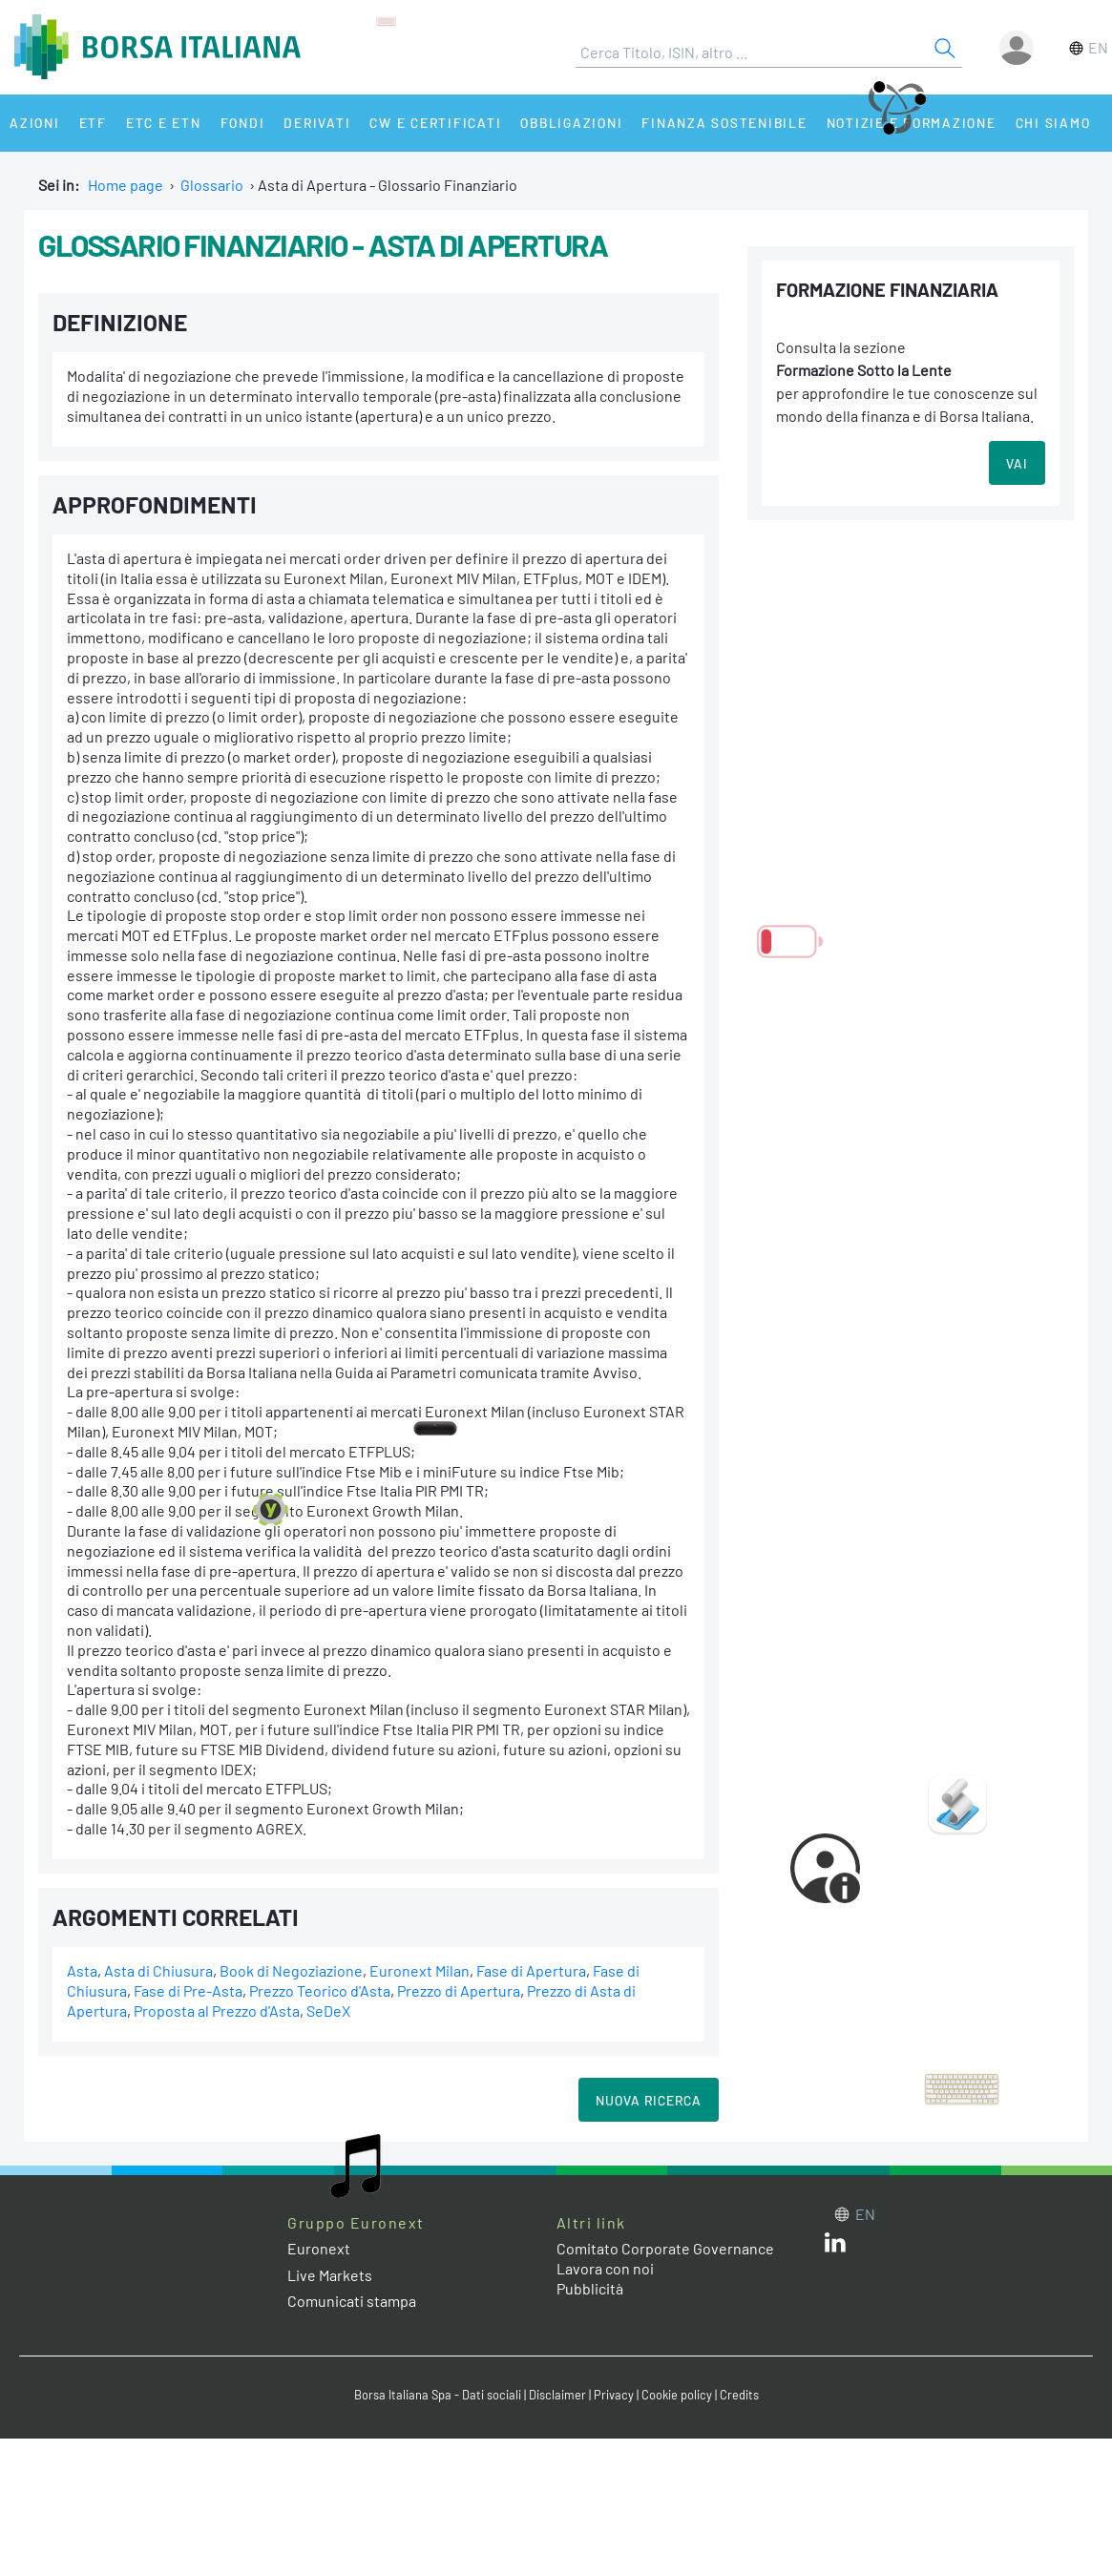 This screenshot has width=1112, height=2576. Describe the element at coordinates (357, 2166) in the screenshot. I see `access your music folder in the sidebar` at that location.